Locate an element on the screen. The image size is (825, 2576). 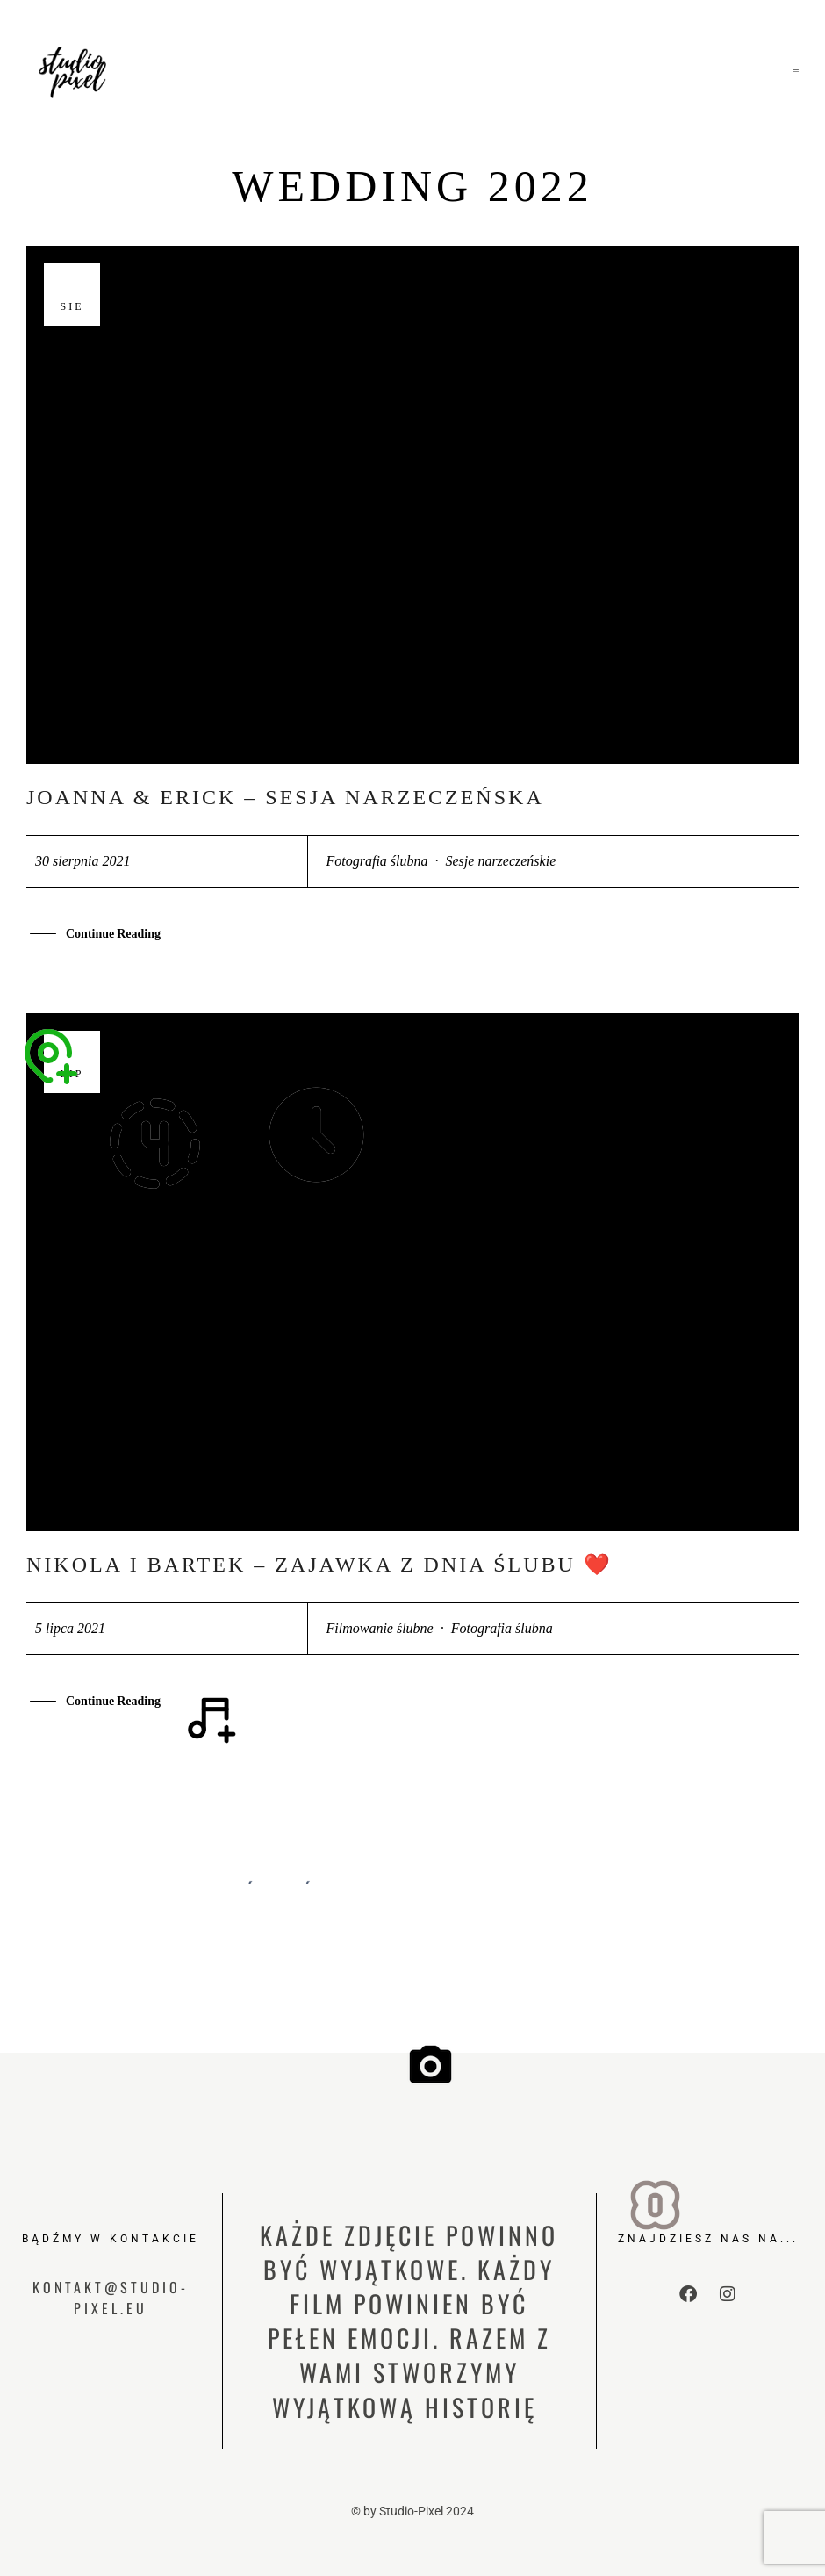
open the Amie calendar app is located at coordinates (655, 2205).